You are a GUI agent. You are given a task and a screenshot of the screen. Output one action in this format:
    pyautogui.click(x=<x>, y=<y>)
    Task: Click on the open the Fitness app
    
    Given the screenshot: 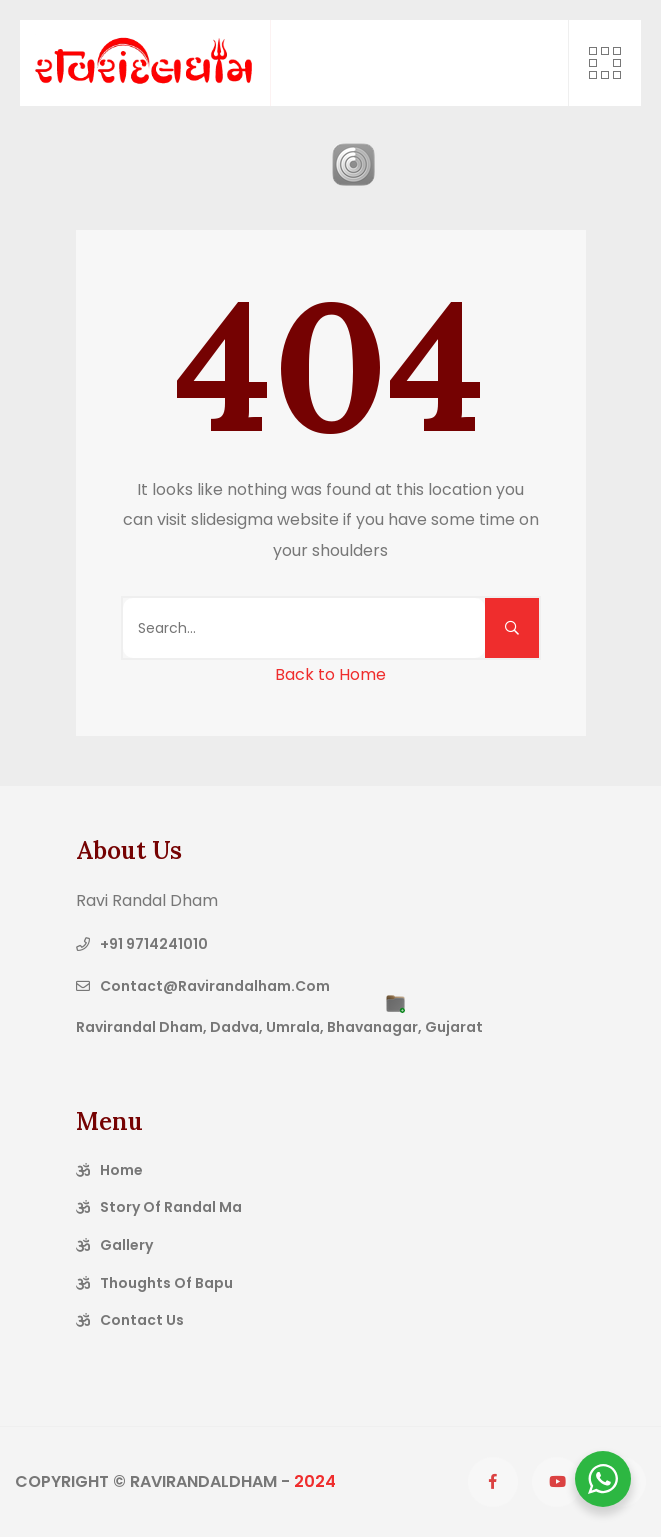 What is the action you would take?
    pyautogui.click(x=353, y=164)
    